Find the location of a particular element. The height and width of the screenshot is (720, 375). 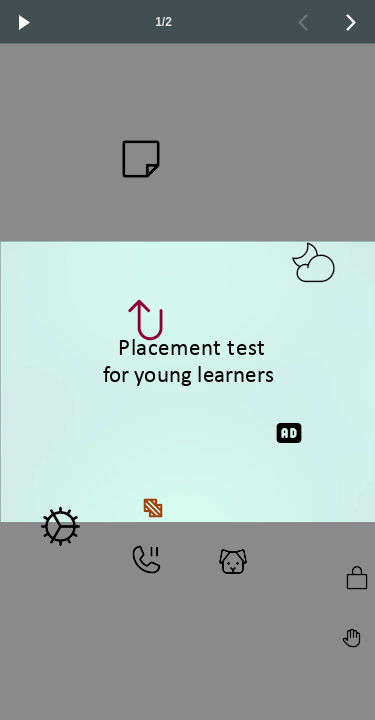

access settings or preferences is located at coordinates (60, 526).